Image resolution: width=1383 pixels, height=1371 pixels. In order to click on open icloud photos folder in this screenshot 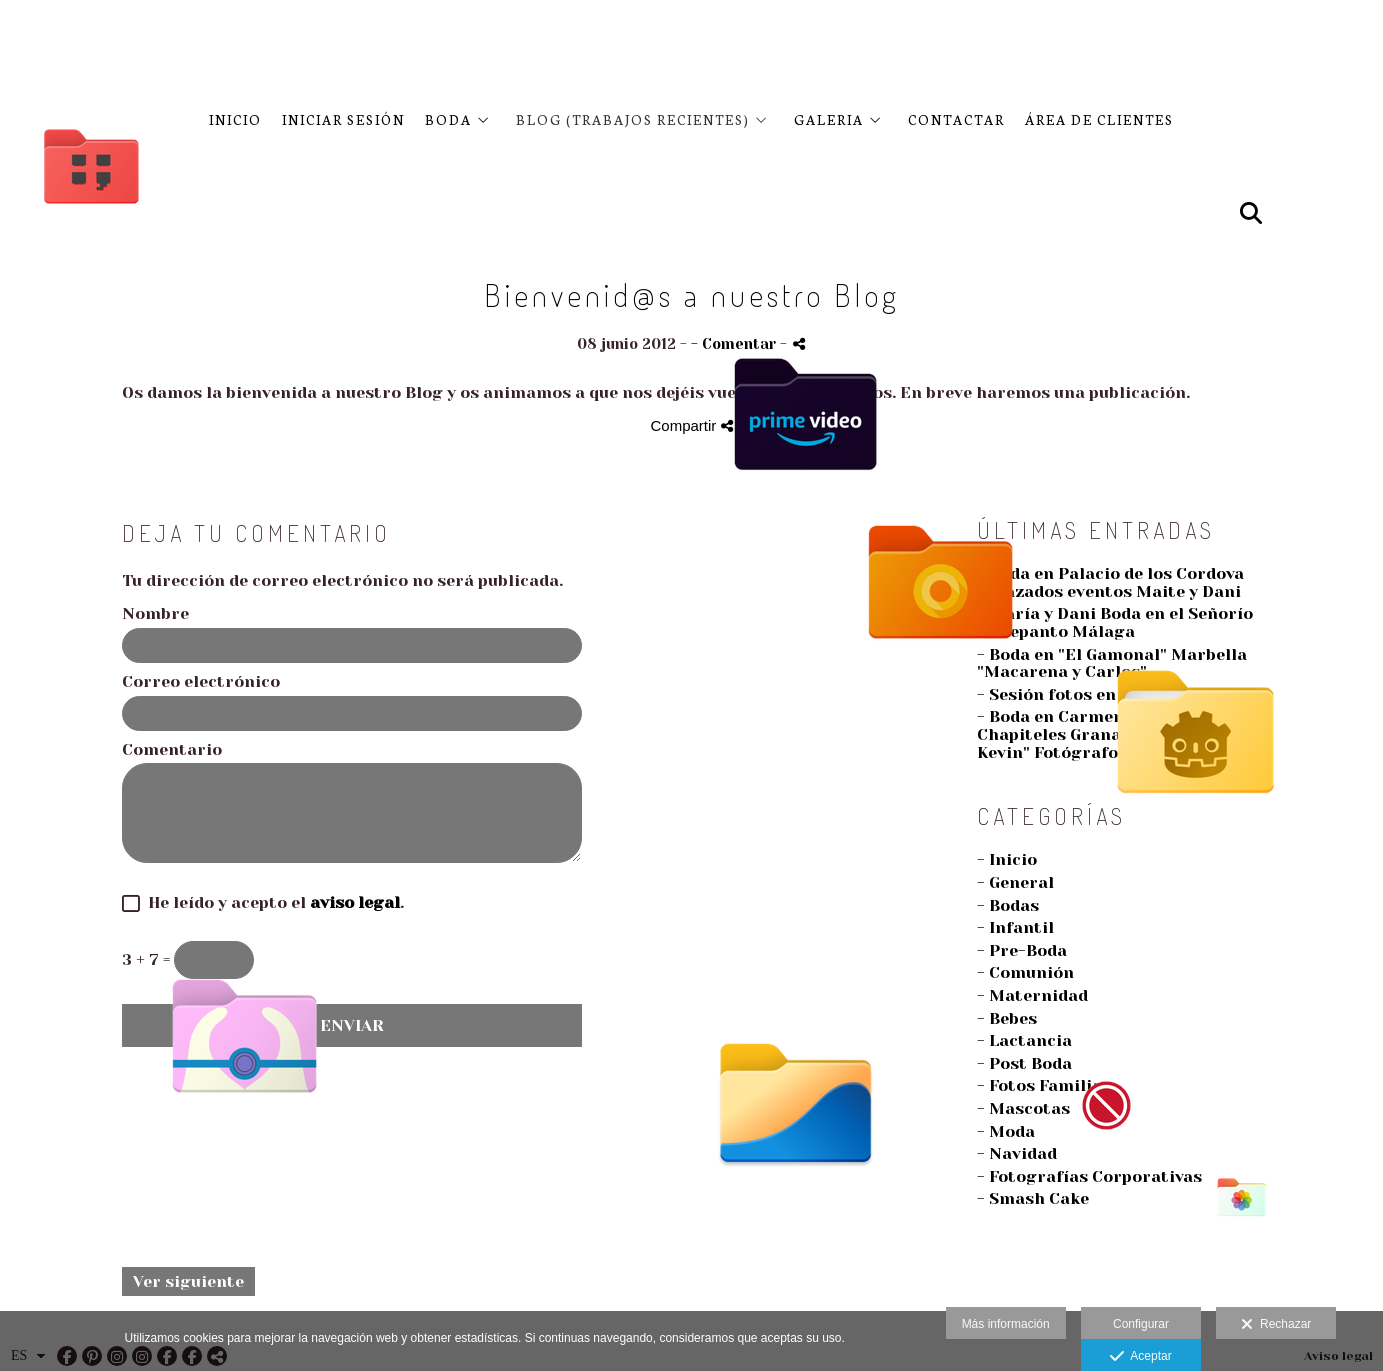, I will do `click(1241, 1198)`.